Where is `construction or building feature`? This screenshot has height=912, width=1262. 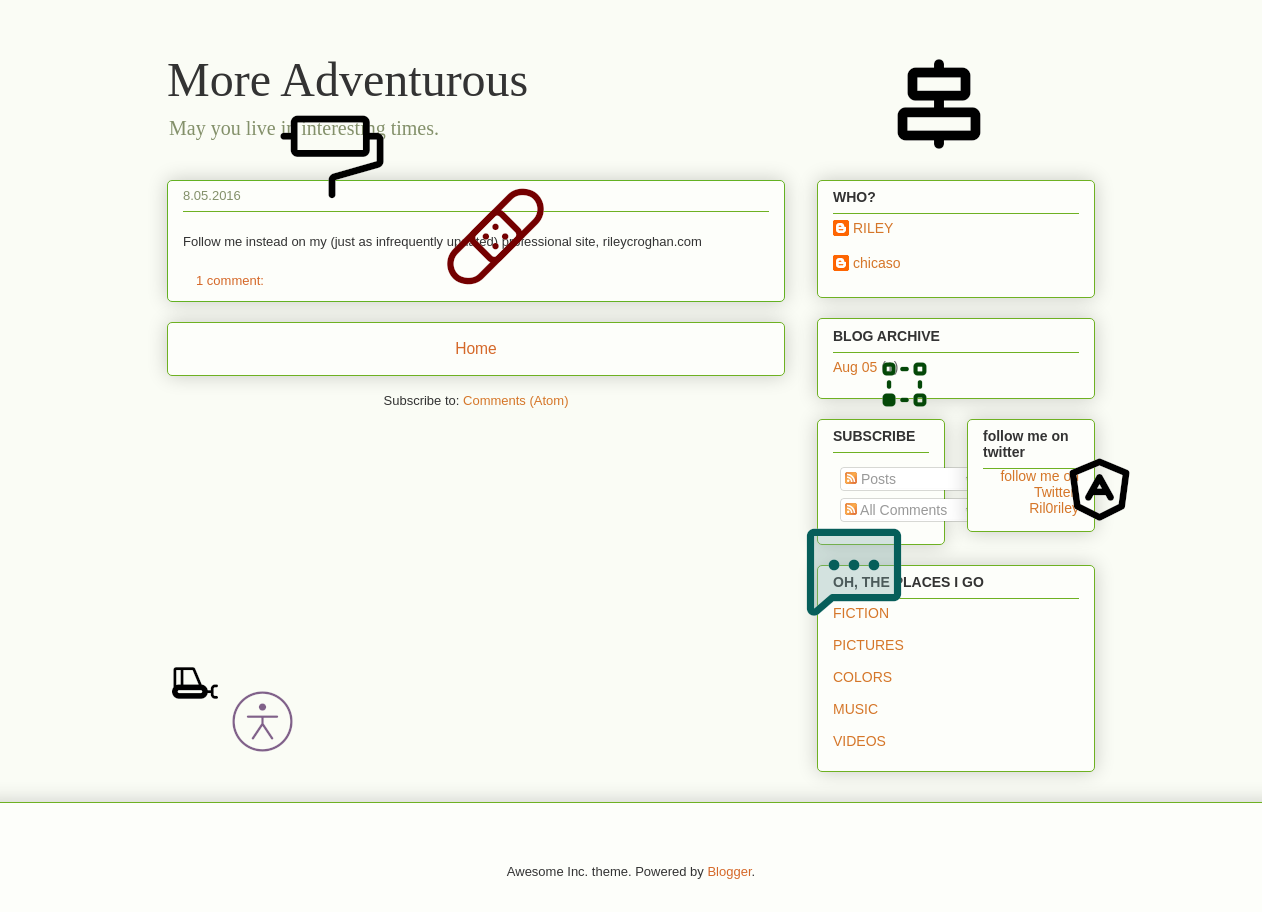
construction or building feature is located at coordinates (195, 683).